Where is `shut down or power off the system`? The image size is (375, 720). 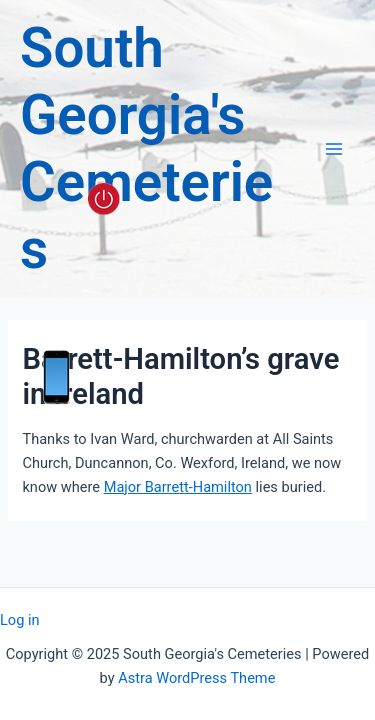 shut down or power off the system is located at coordinates (104, 199).